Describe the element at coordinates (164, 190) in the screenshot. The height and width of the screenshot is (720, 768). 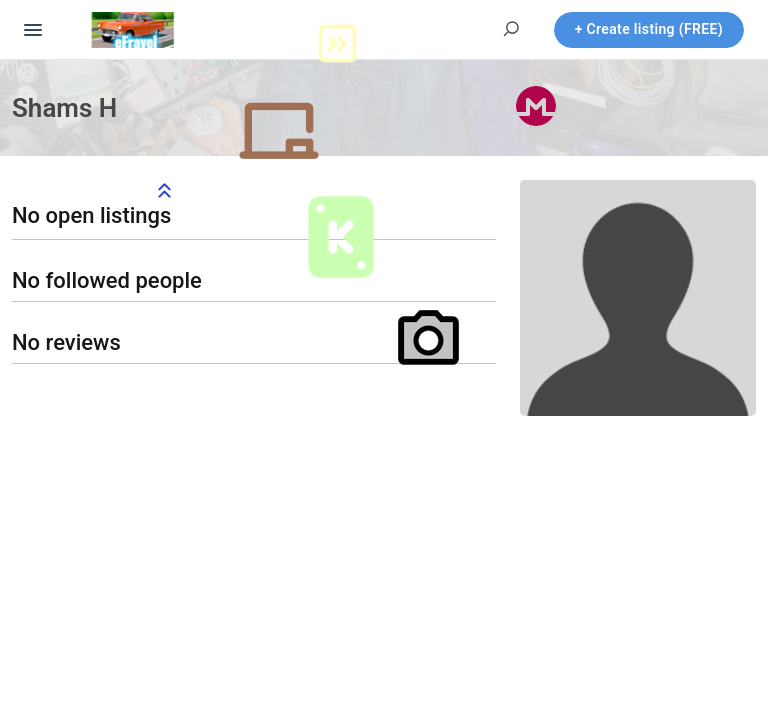
I see `scroll to top of page` at that location.